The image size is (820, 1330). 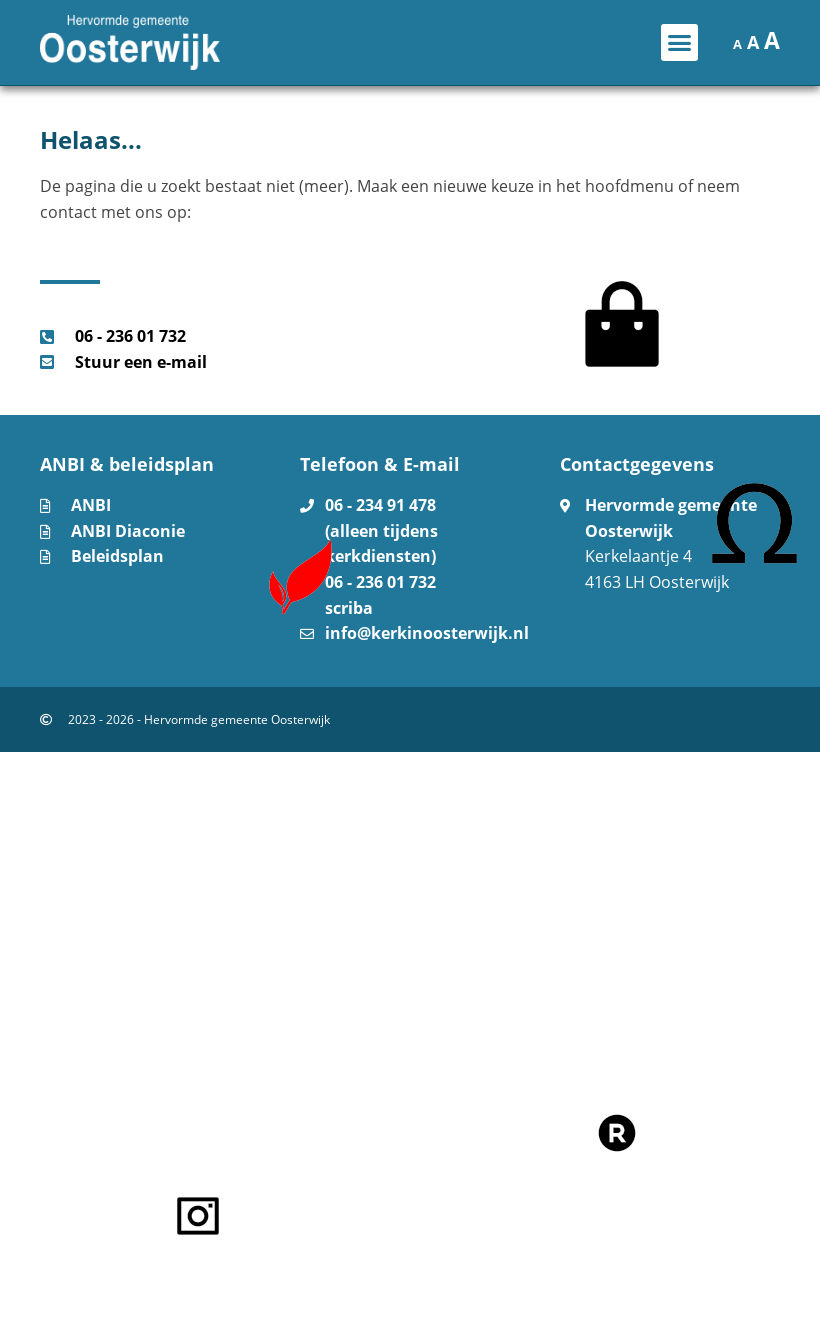 What do you see at coordinates (300, 576) in the screenshot?
I see `open paperless-ngx document management app` at bounding box center [300, 576].